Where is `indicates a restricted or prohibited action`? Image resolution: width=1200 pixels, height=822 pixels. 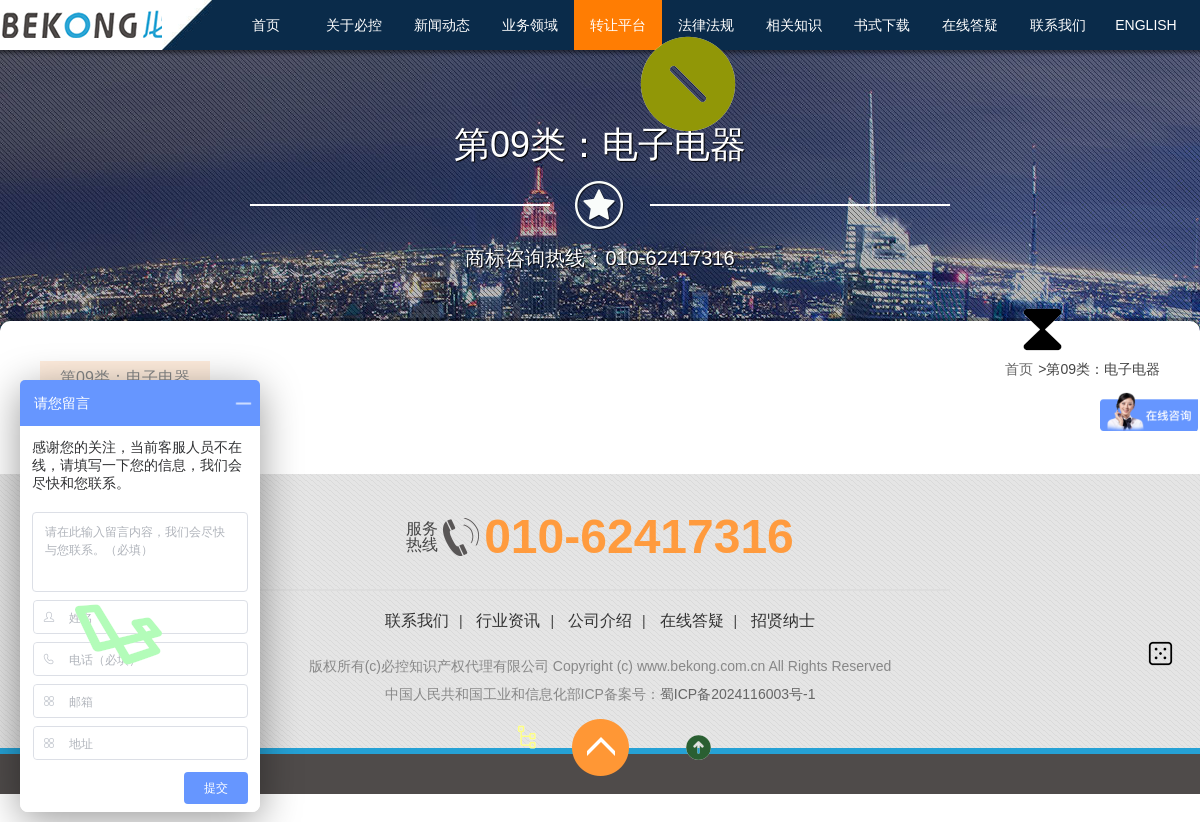
indicates a restricted or prohibited action is located at coordinates (688, 84).